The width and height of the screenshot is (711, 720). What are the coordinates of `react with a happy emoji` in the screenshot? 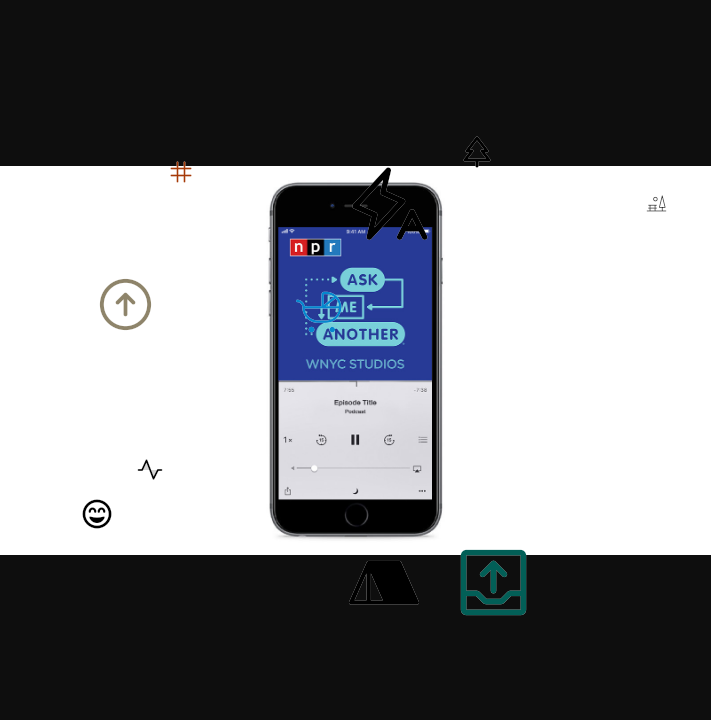 It's located at (97, 514).